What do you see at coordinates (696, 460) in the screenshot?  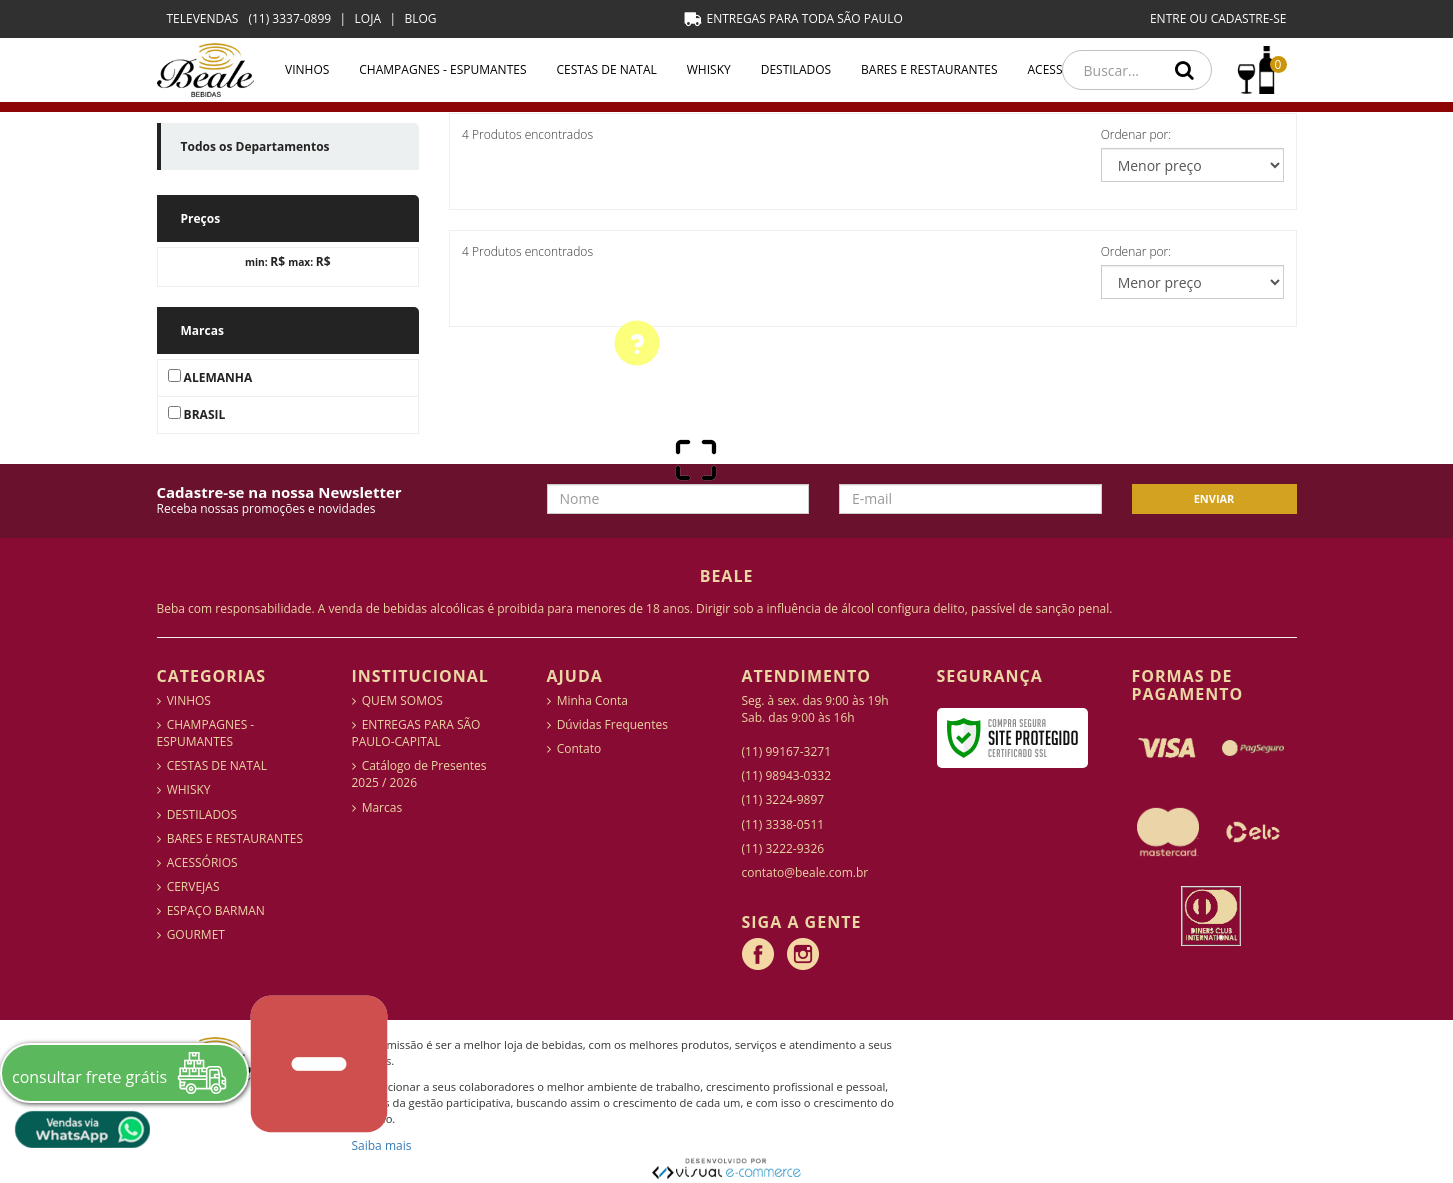 I see `enter fullscreen mode` at bounding box center [696, 460].